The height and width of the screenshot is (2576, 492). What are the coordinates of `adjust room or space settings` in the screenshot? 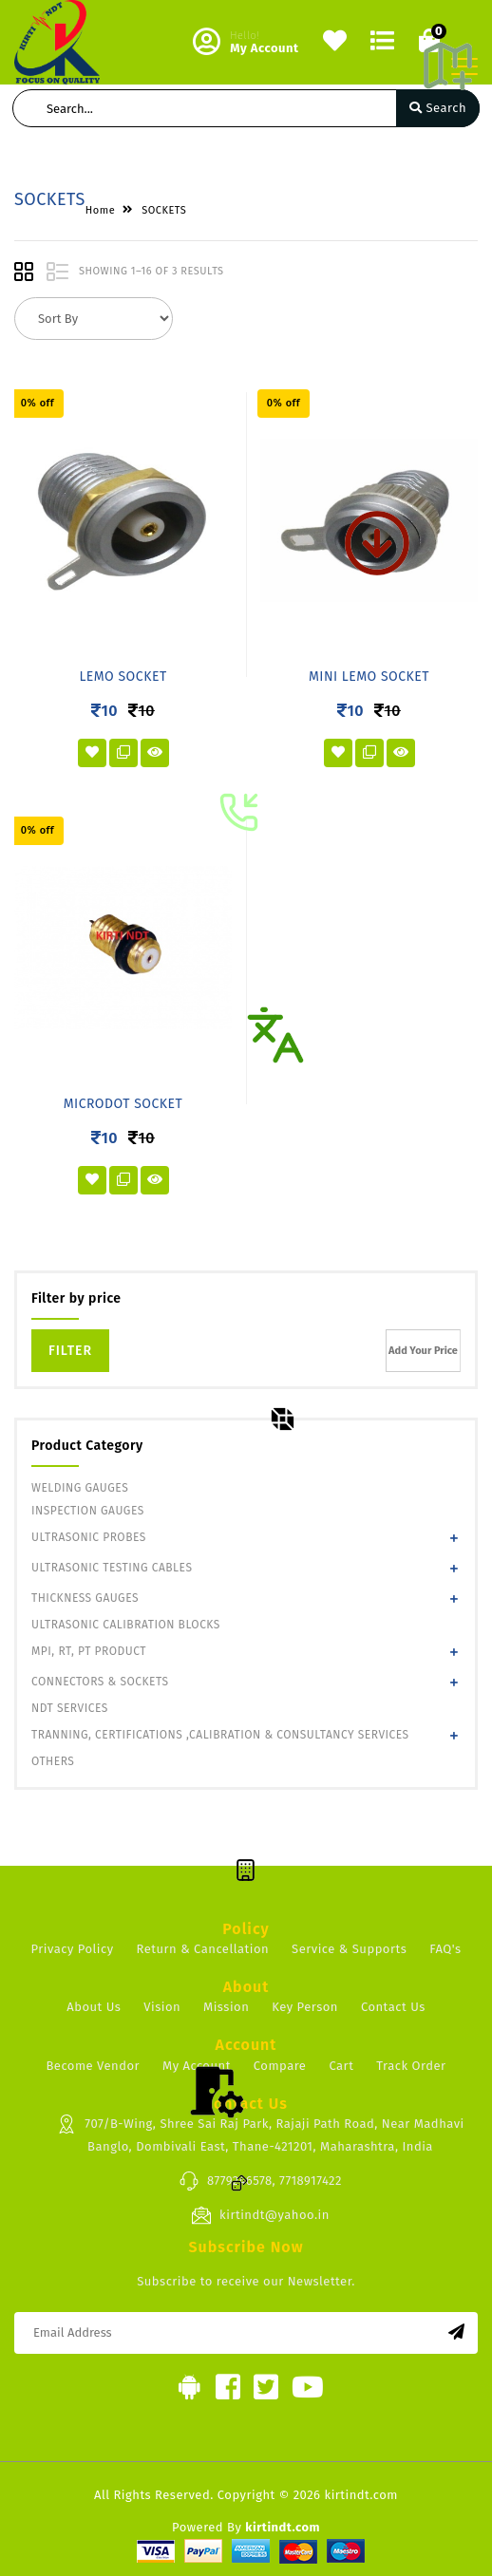 It's located at (215, 2091).